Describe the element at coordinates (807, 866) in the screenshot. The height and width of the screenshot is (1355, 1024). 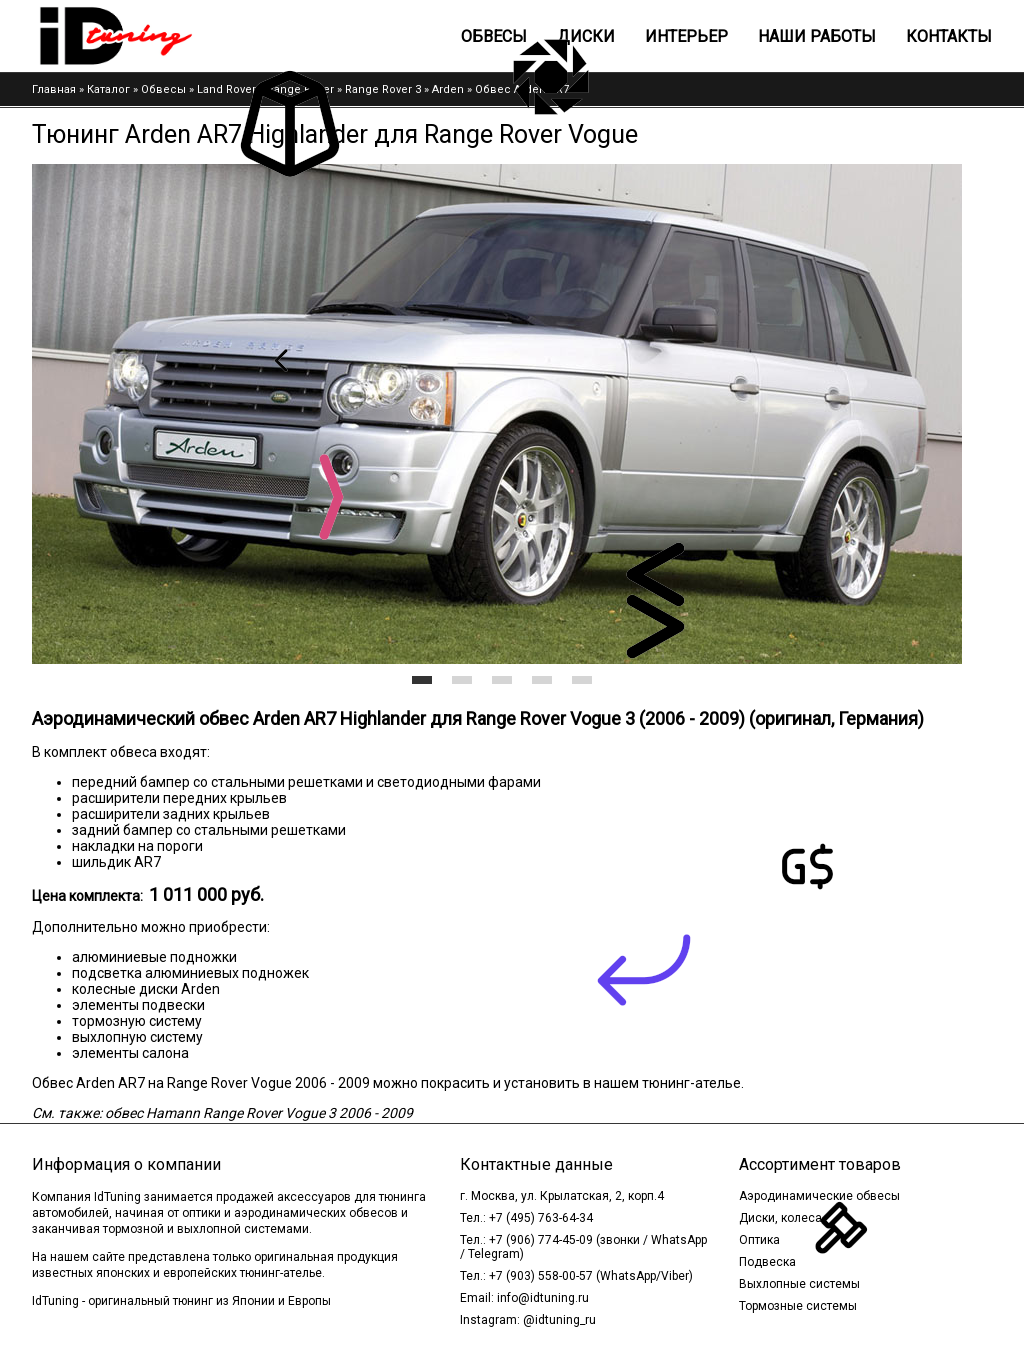
I see `guyanese dollar currency symbol` at that location.